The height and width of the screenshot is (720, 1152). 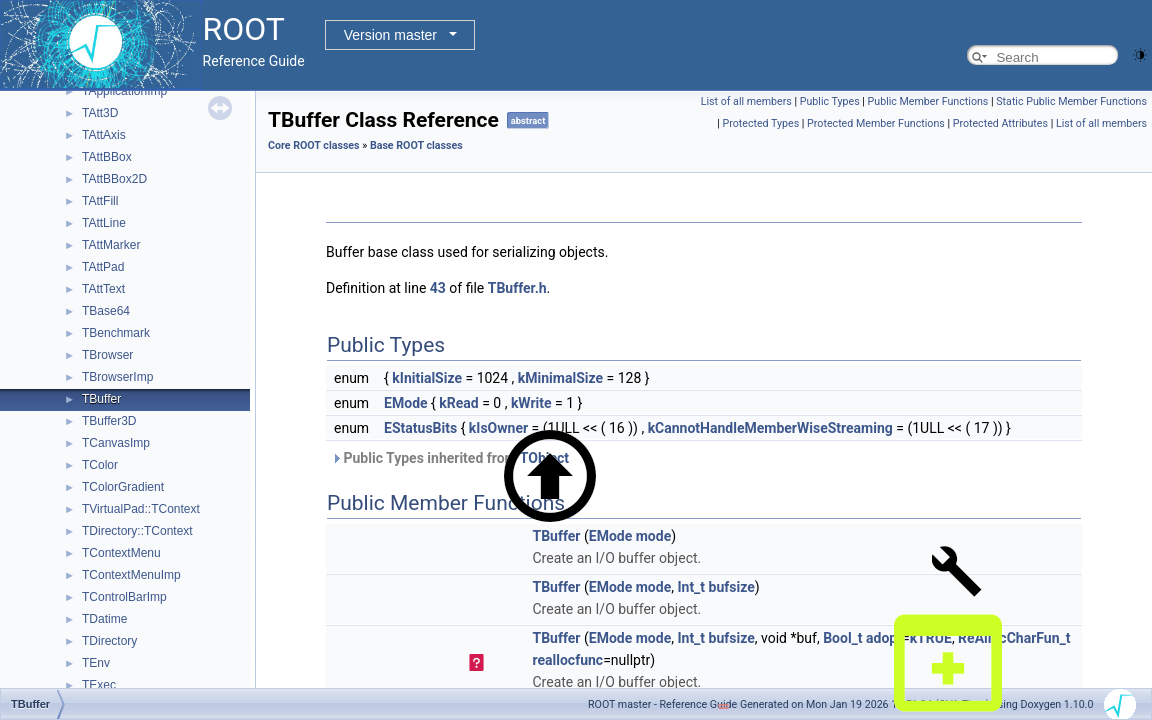 What do you see at coordinates (550, 476) in the screenshot?
I see `scroll to top of page` at bounding box center [550, 476].